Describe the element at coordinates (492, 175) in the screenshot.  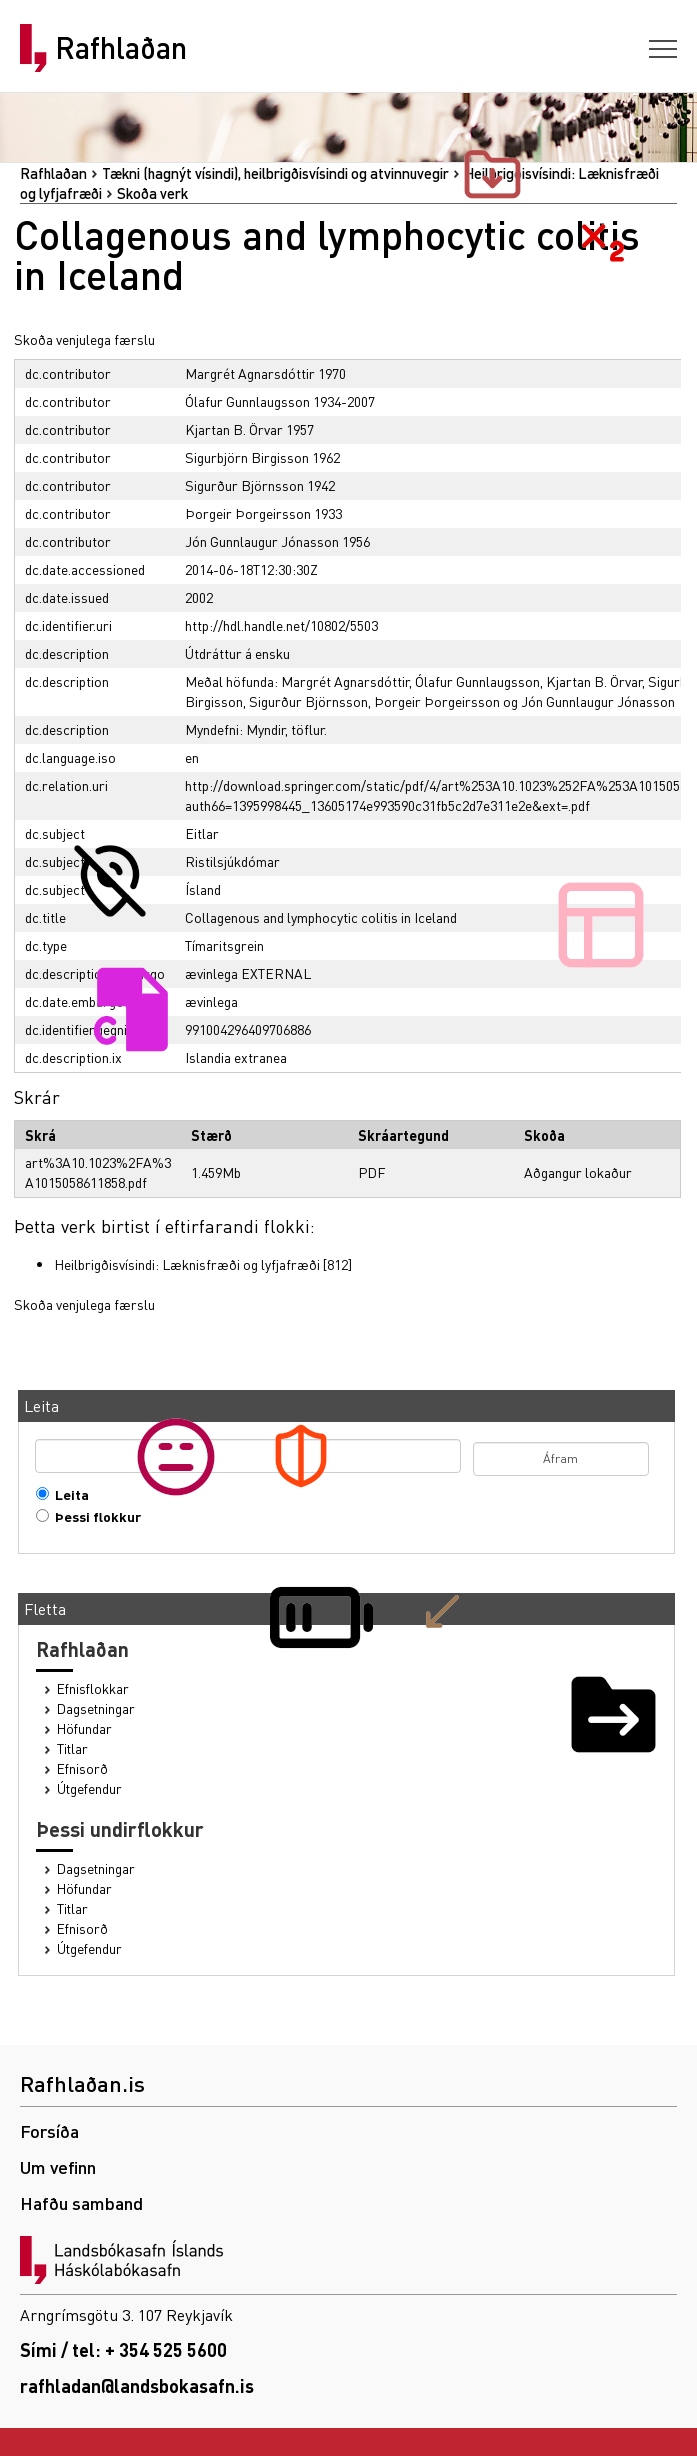
I see `download to folder` at that location.